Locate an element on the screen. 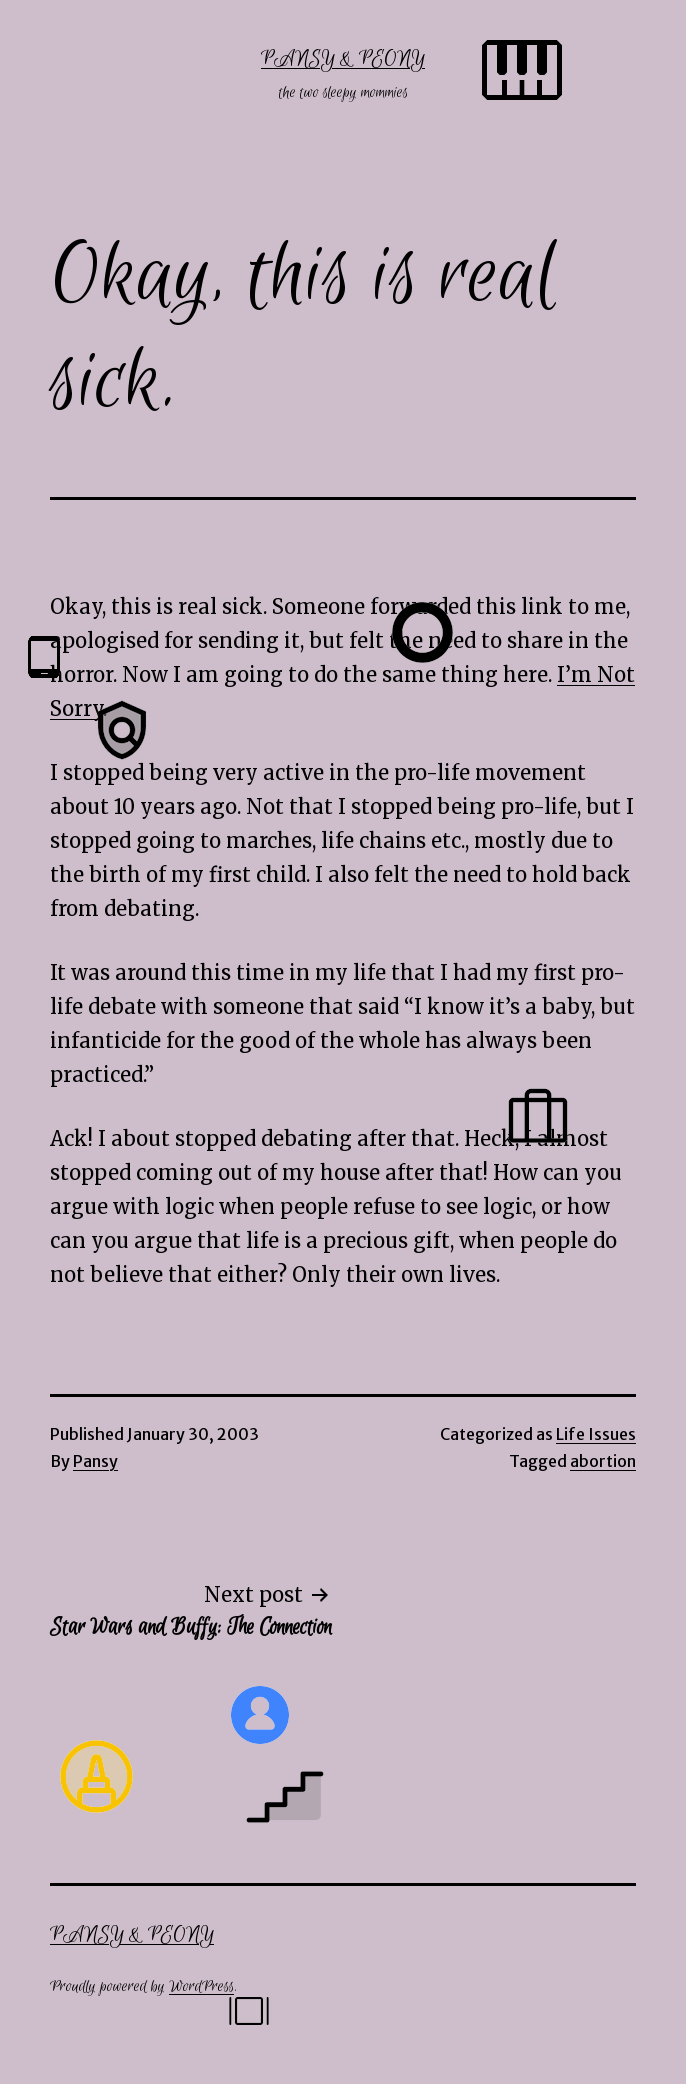  select marker or highlighter tool is located at coordinates (96, 1776).